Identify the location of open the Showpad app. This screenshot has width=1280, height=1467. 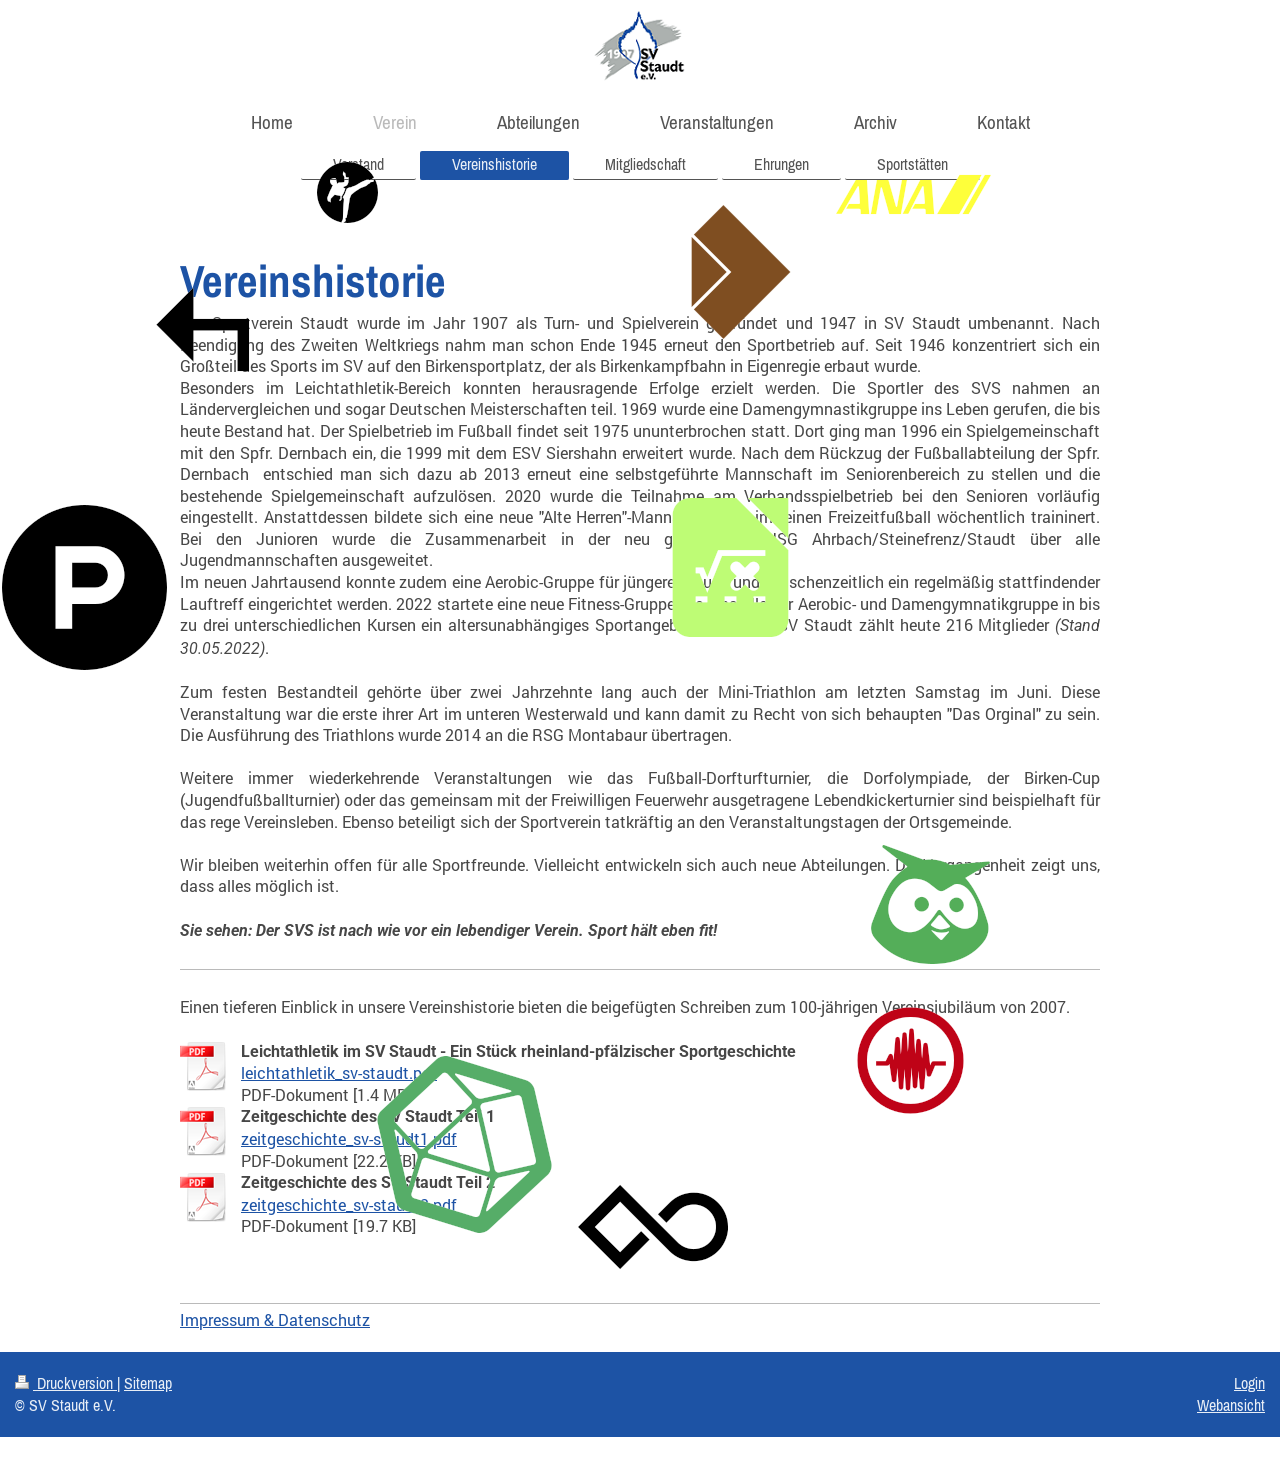
(653, 1227).